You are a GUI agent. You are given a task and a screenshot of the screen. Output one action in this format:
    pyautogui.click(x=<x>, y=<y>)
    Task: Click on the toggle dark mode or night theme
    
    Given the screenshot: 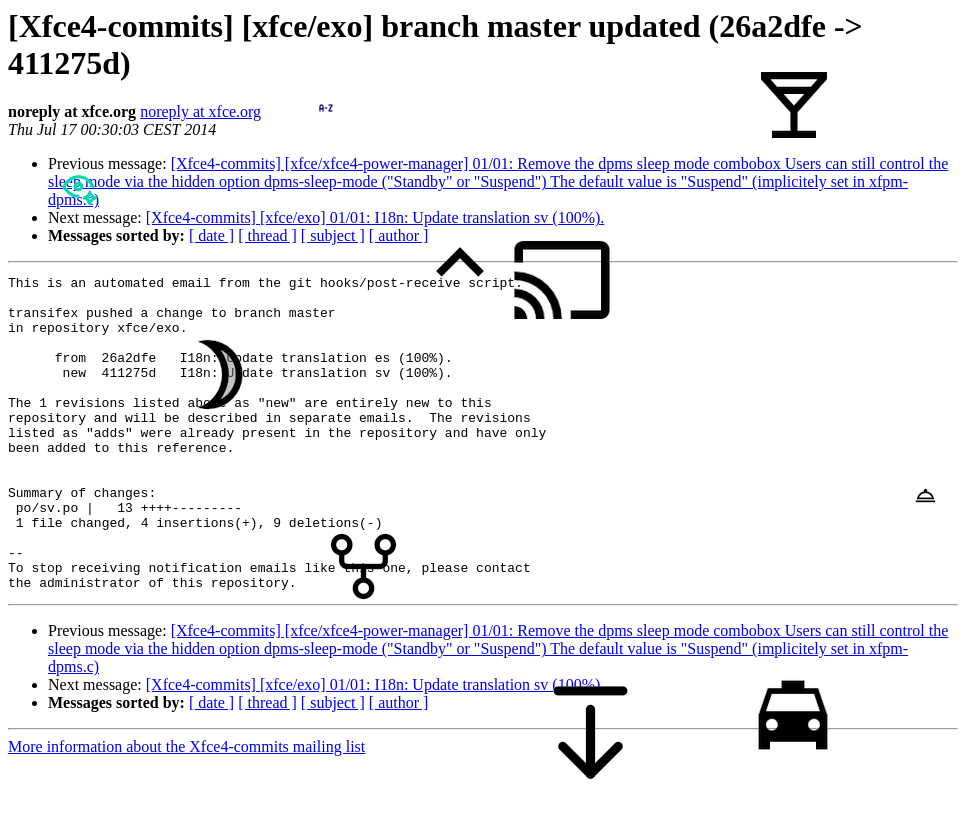 What is the action you would take?
    pyautogui.click(x=218, y=374)
    